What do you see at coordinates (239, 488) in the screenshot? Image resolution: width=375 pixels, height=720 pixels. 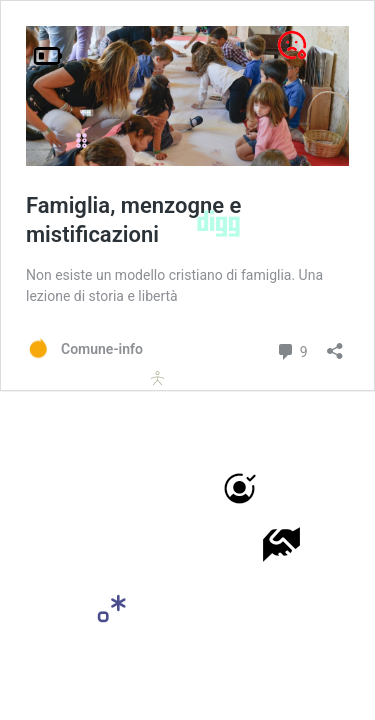 I see `verified user profile` at bounding box center [239, 488].